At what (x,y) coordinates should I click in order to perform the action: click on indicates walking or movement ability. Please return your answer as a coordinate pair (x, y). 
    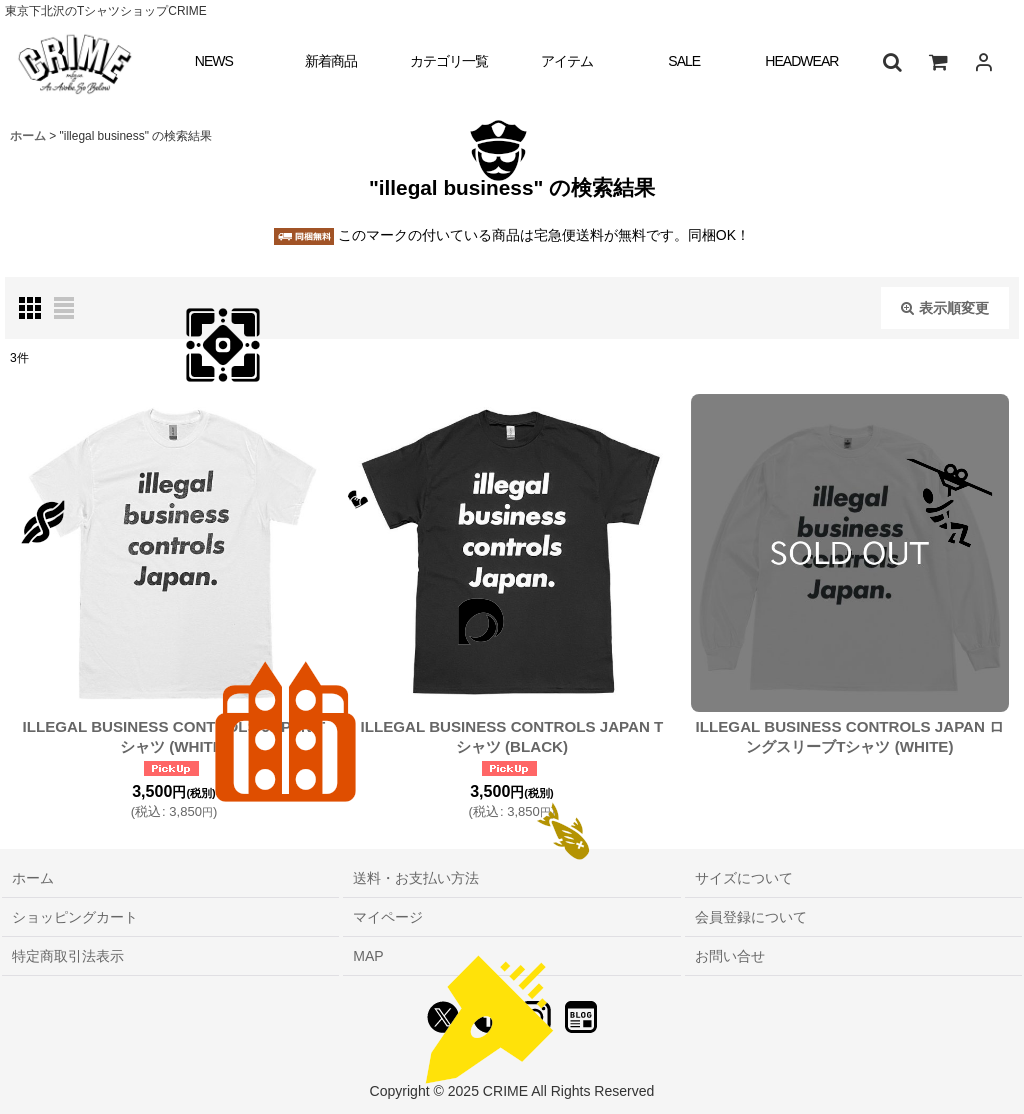
    Looking at the image, I should click on (358, 499).